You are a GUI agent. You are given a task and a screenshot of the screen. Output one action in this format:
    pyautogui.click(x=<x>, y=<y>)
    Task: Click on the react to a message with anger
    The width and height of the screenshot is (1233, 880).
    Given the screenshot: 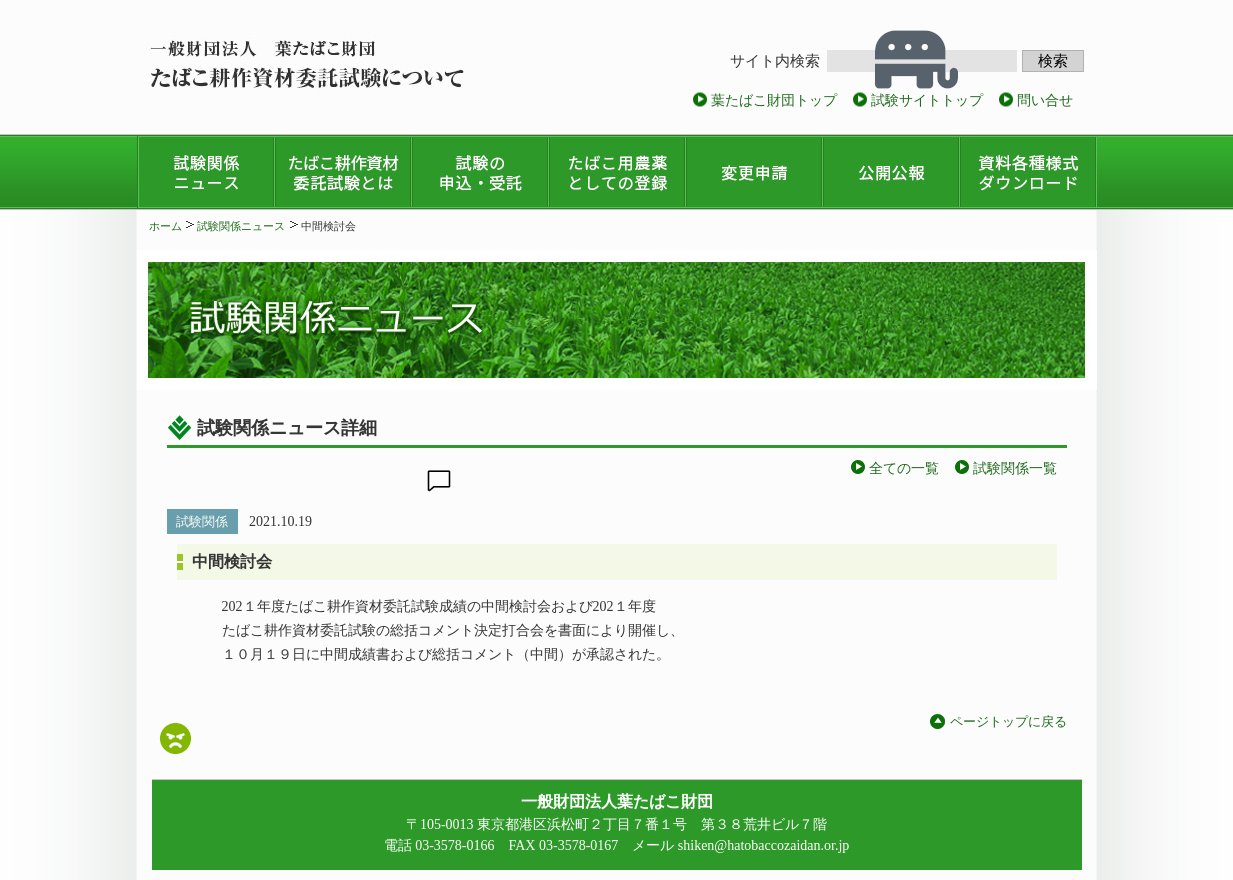 What is the action you would take?
    pyautogui.click(x=175, y=738)
    